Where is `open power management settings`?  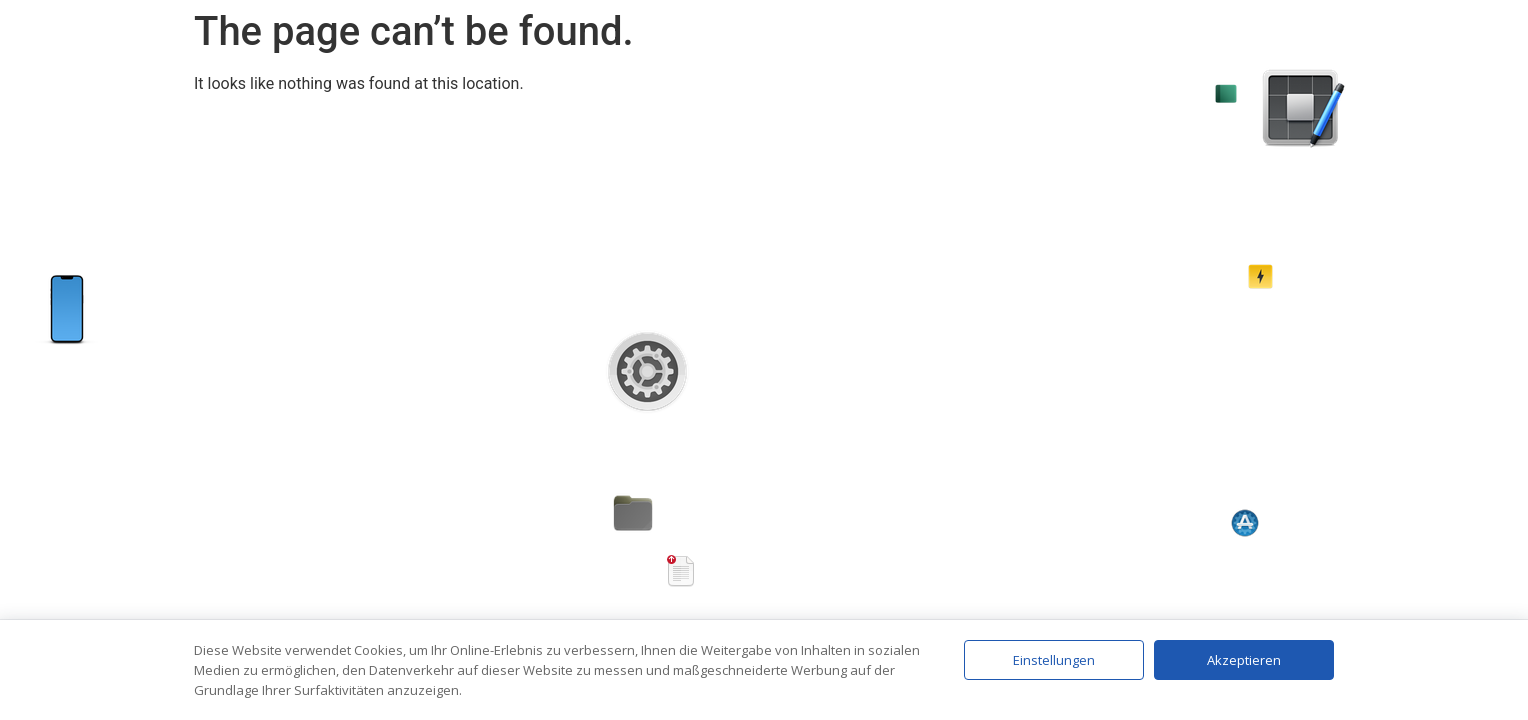
open power management settings is located at coordinates (1260, 276).